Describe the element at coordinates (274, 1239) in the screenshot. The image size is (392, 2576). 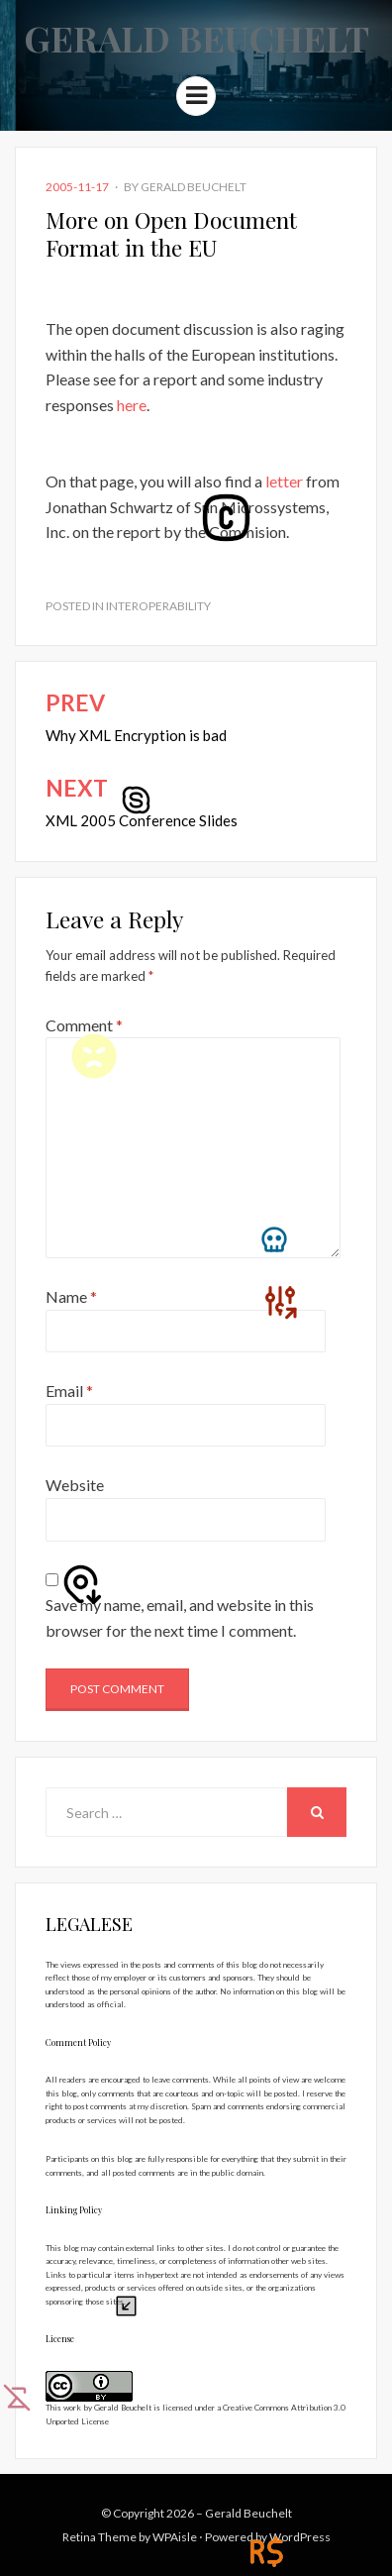
I see `indicates dangerous or harmful content` at that location.